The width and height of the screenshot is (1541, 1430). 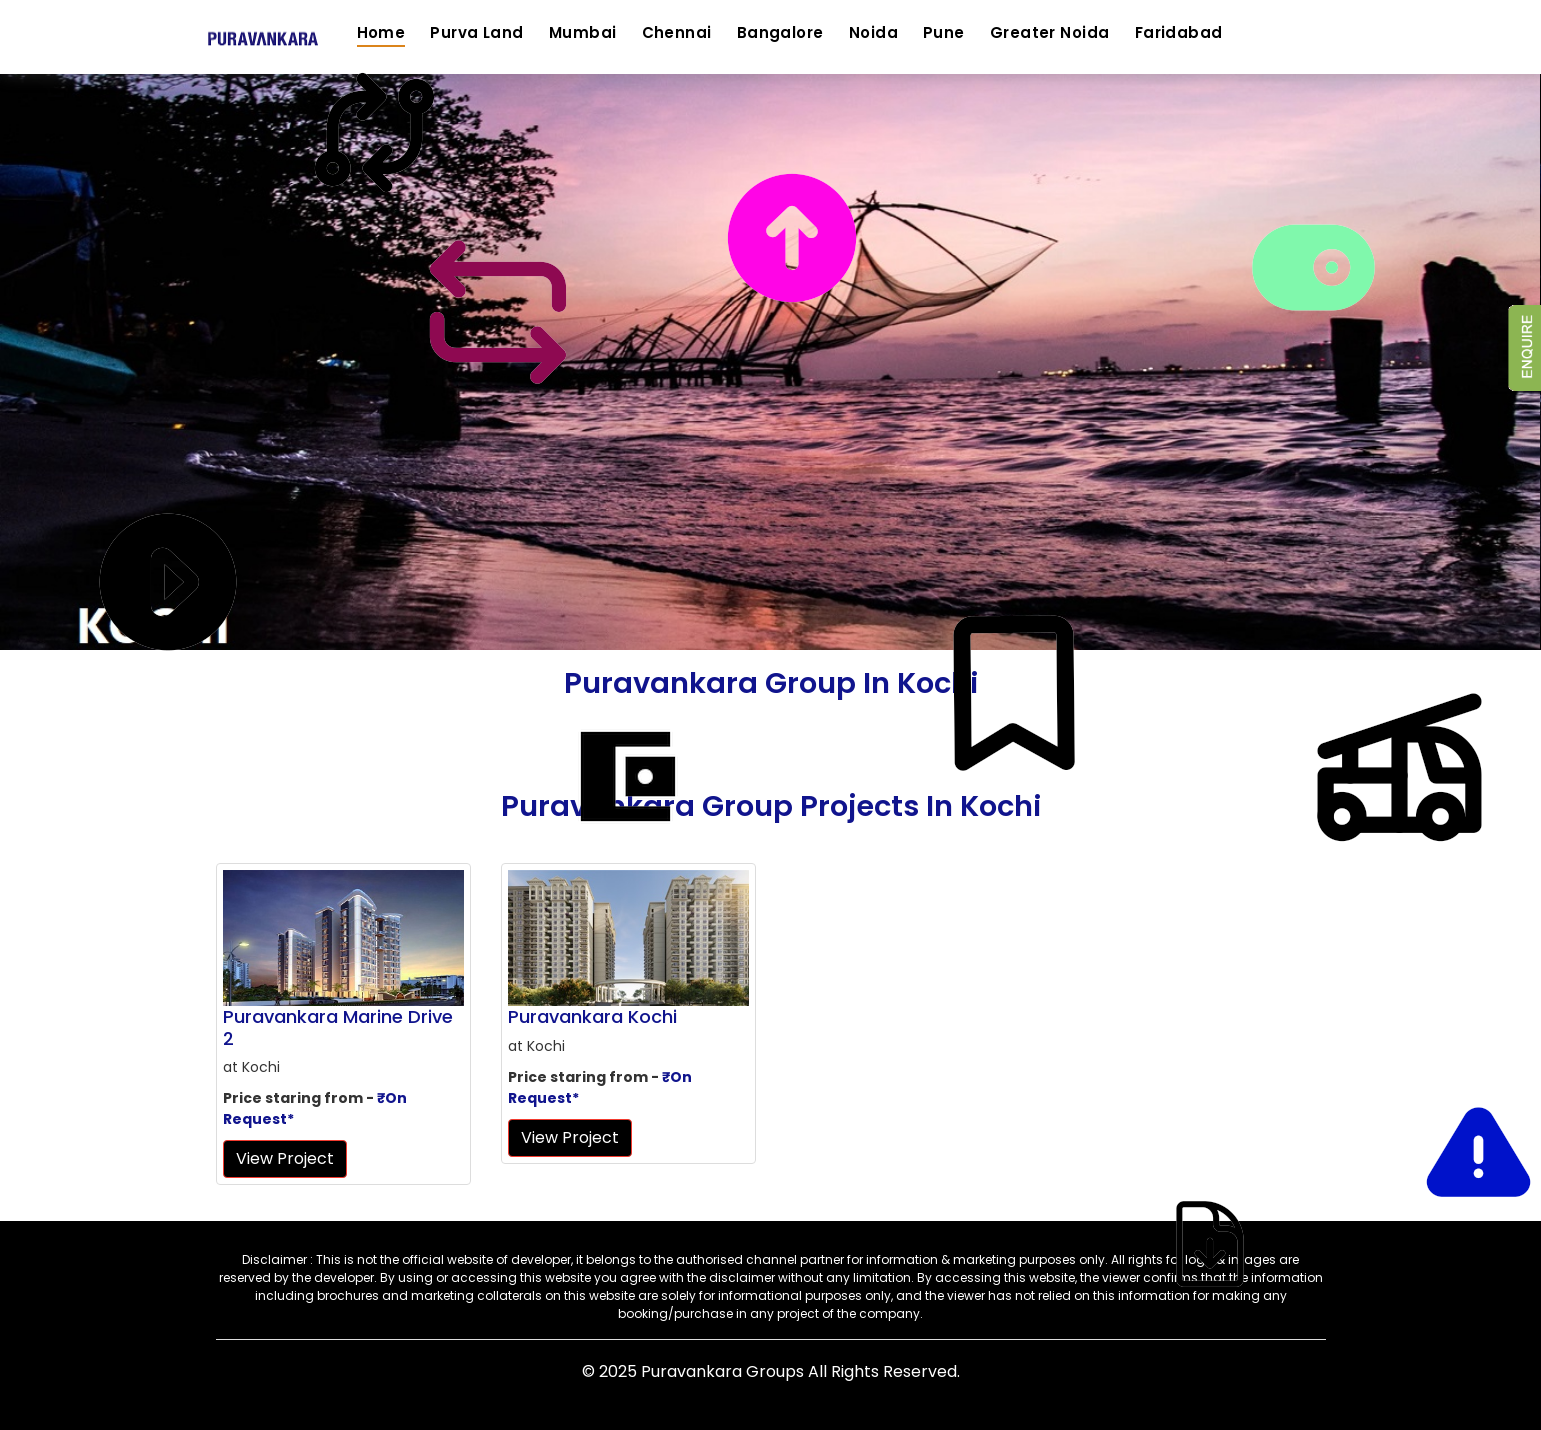 What do you see at coordinates (168, 582) in the screenshot?
I see `play media or video content` at bounding box center [168, 582].